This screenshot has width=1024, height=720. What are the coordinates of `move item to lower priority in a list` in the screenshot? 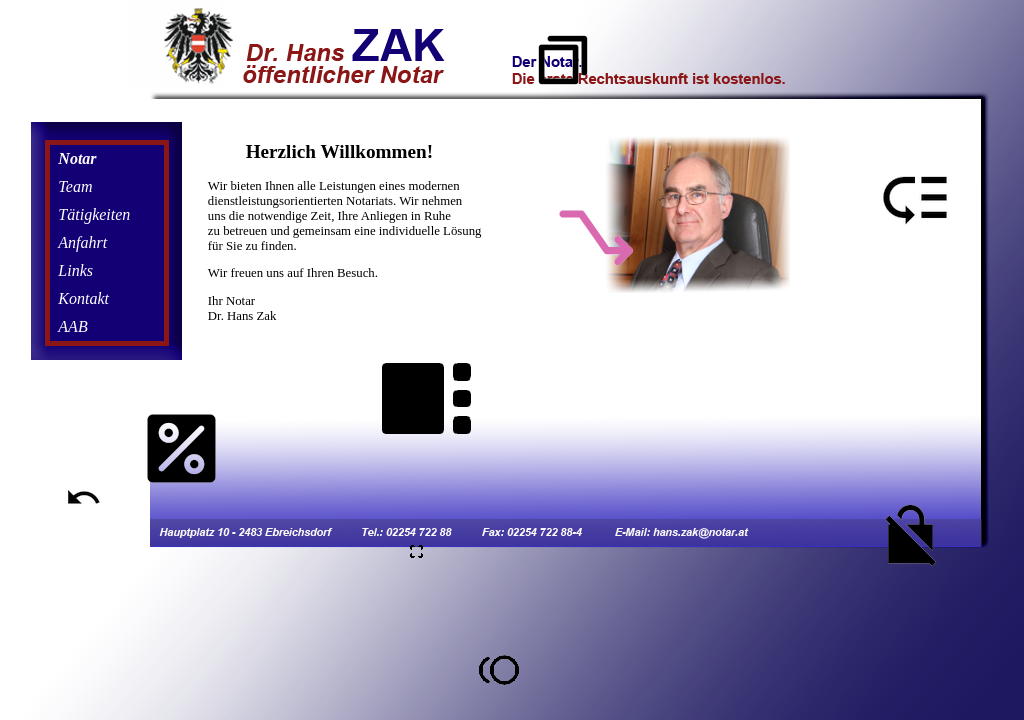 It's located at (915, 199).